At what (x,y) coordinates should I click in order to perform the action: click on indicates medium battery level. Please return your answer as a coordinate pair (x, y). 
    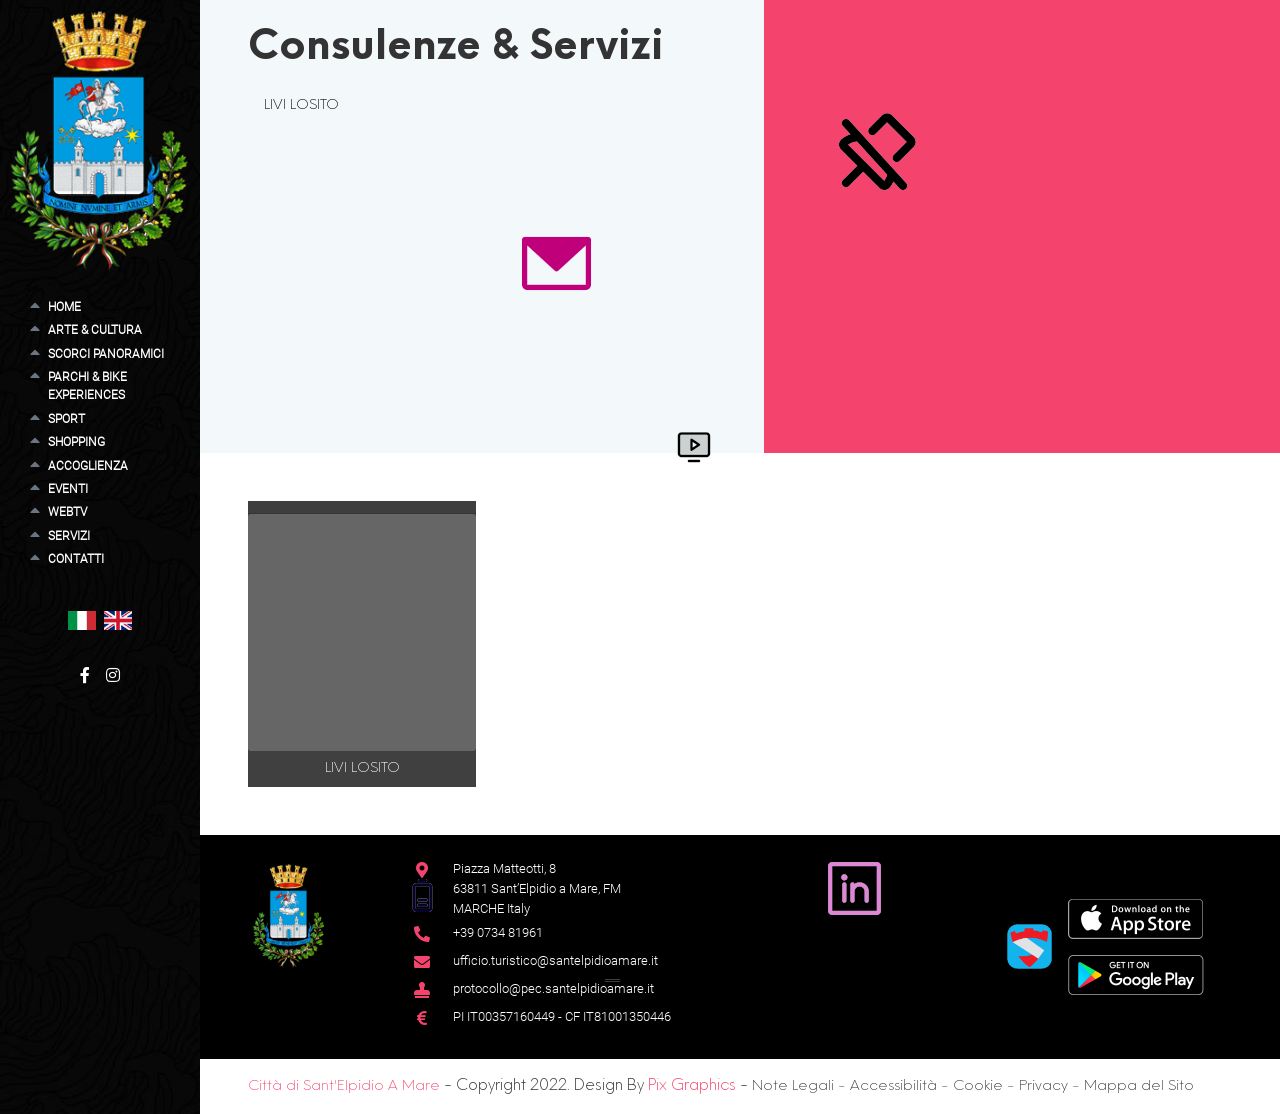
    Looking at the image, I should click on (422, 895).